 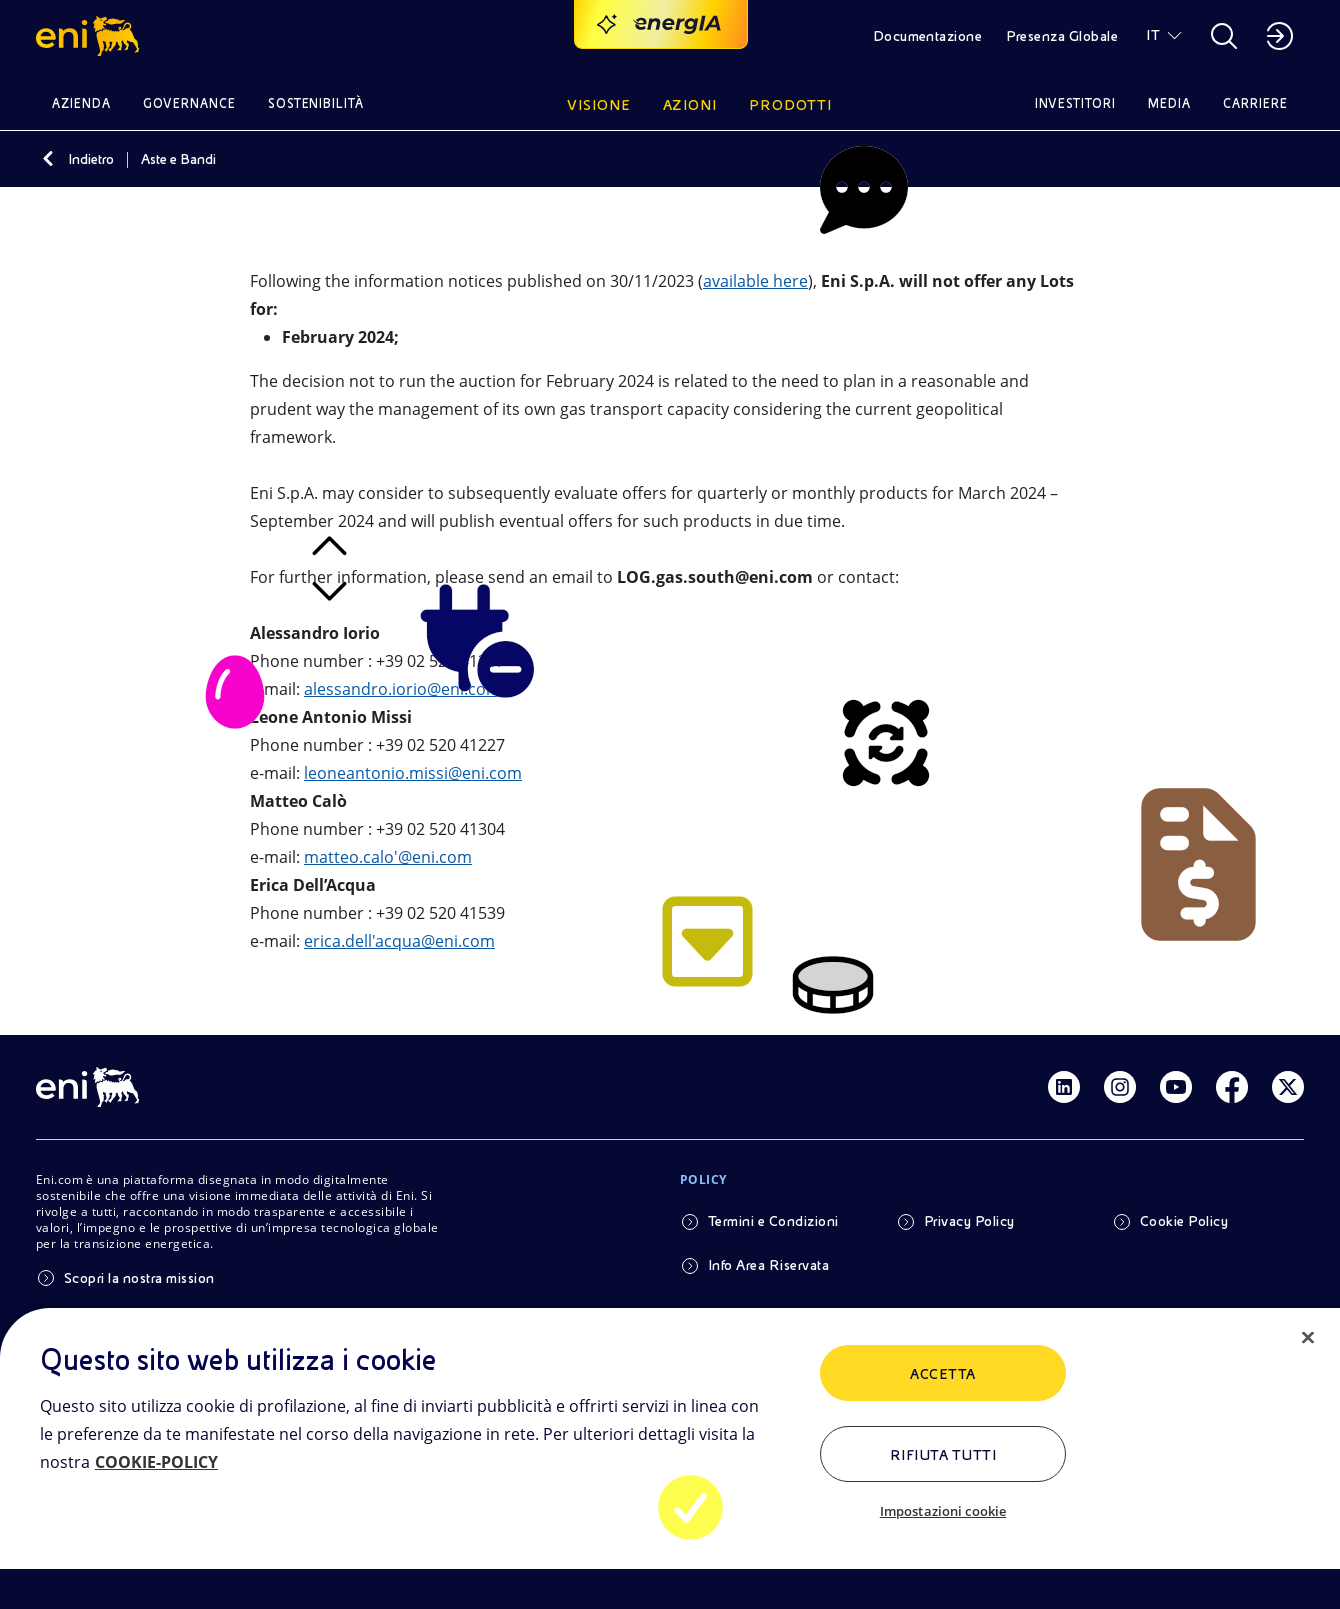 I want to click on indicates successful completion of an action, so click(x=690, y=1507).